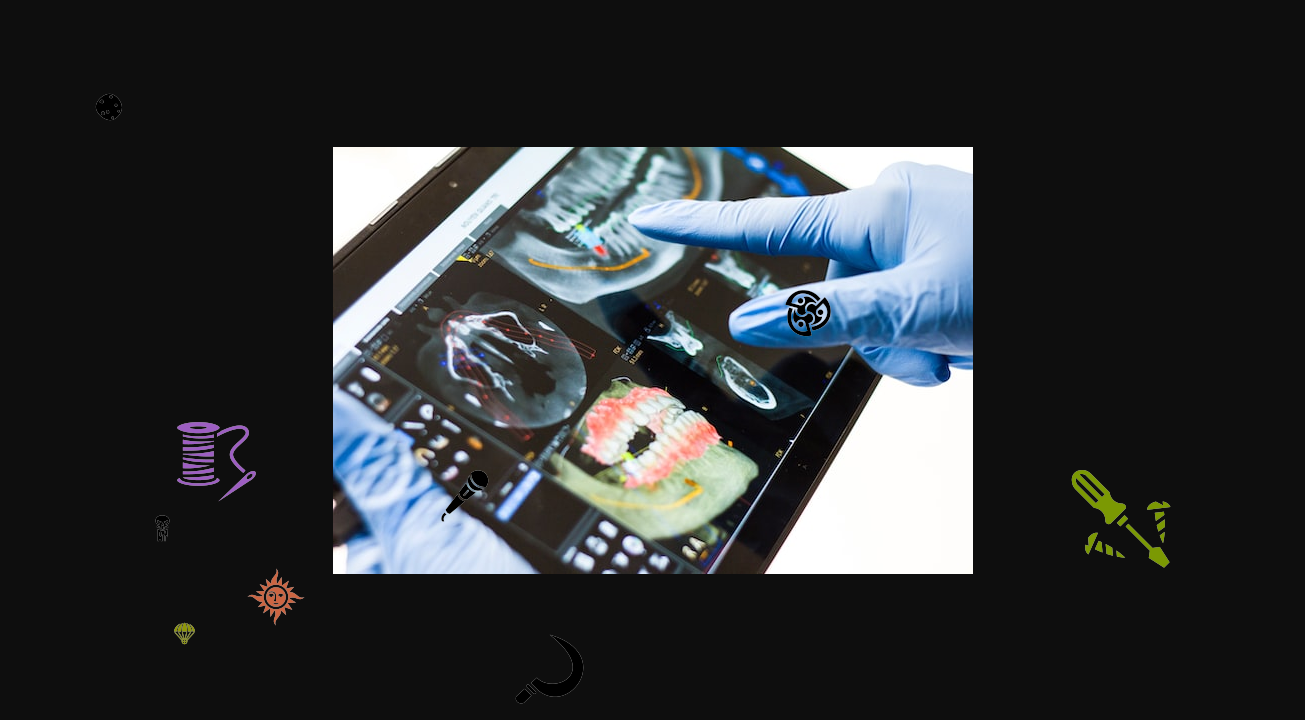 The height and width of the screenshot is (720, 1305). What do you see at coordinates (162, 528) in the screenshot?
I see `indicates poison or toxic damage status` at bounding box center [162, 528].